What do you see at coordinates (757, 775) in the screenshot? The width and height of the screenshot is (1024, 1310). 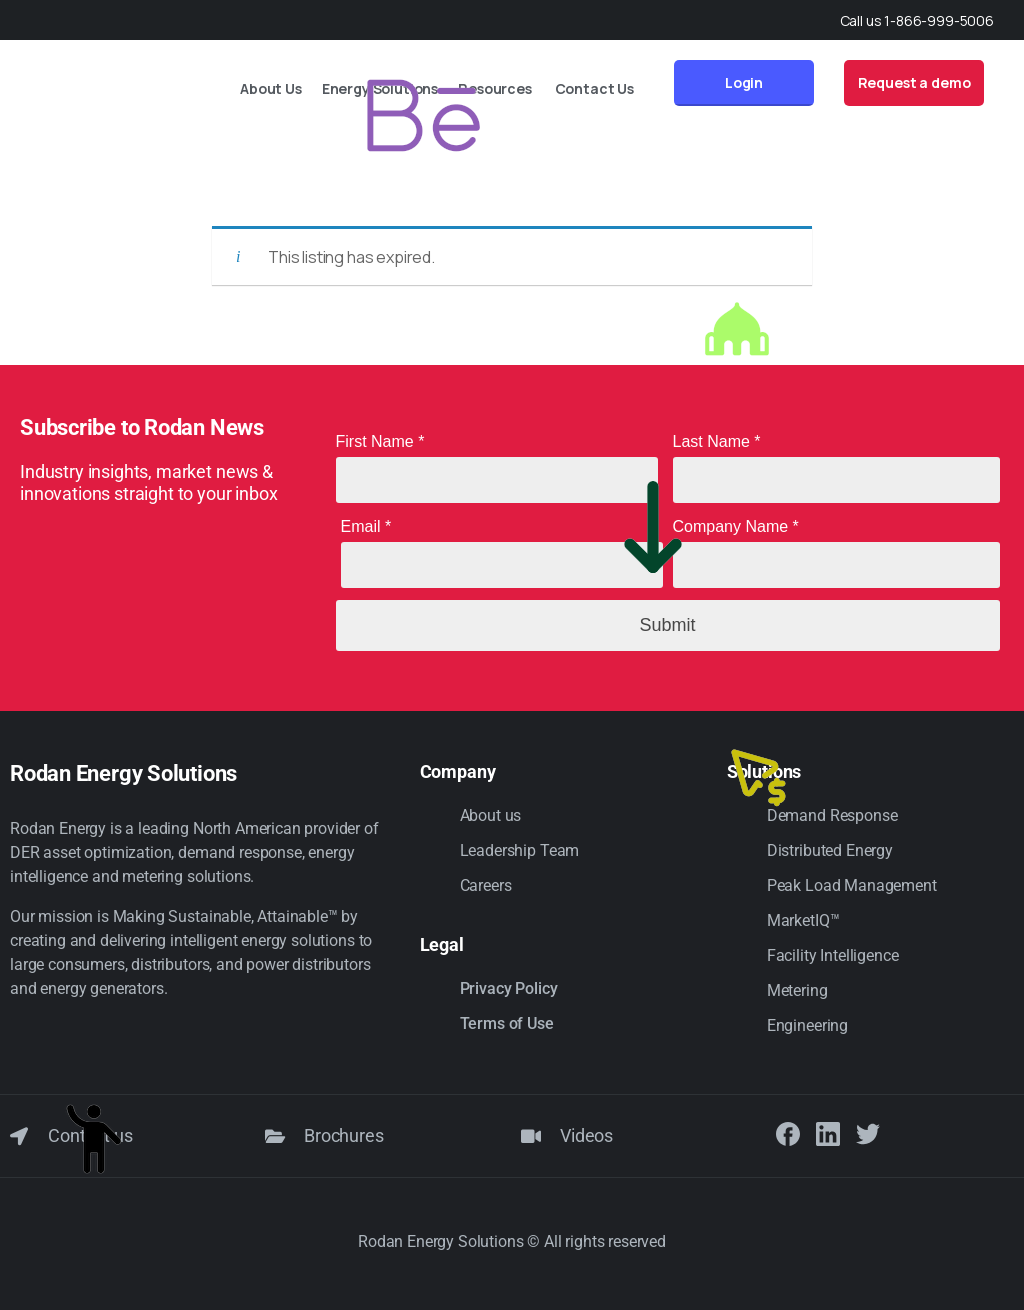 I see `pay-per-click advertising or cost tracking` at bounding box center [757, 775].